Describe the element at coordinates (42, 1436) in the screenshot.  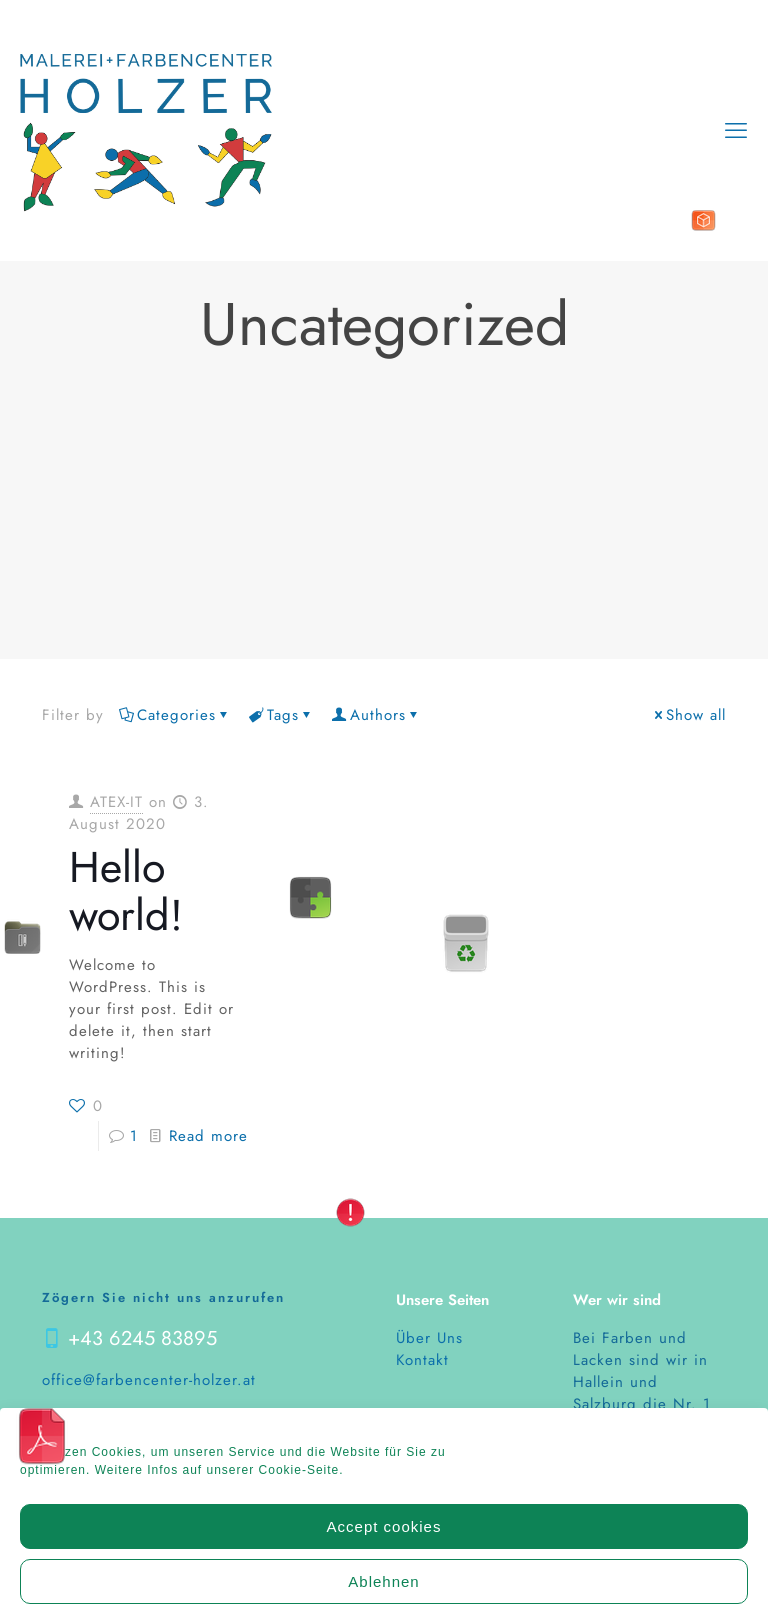
I see `open a PDF document` at that location.